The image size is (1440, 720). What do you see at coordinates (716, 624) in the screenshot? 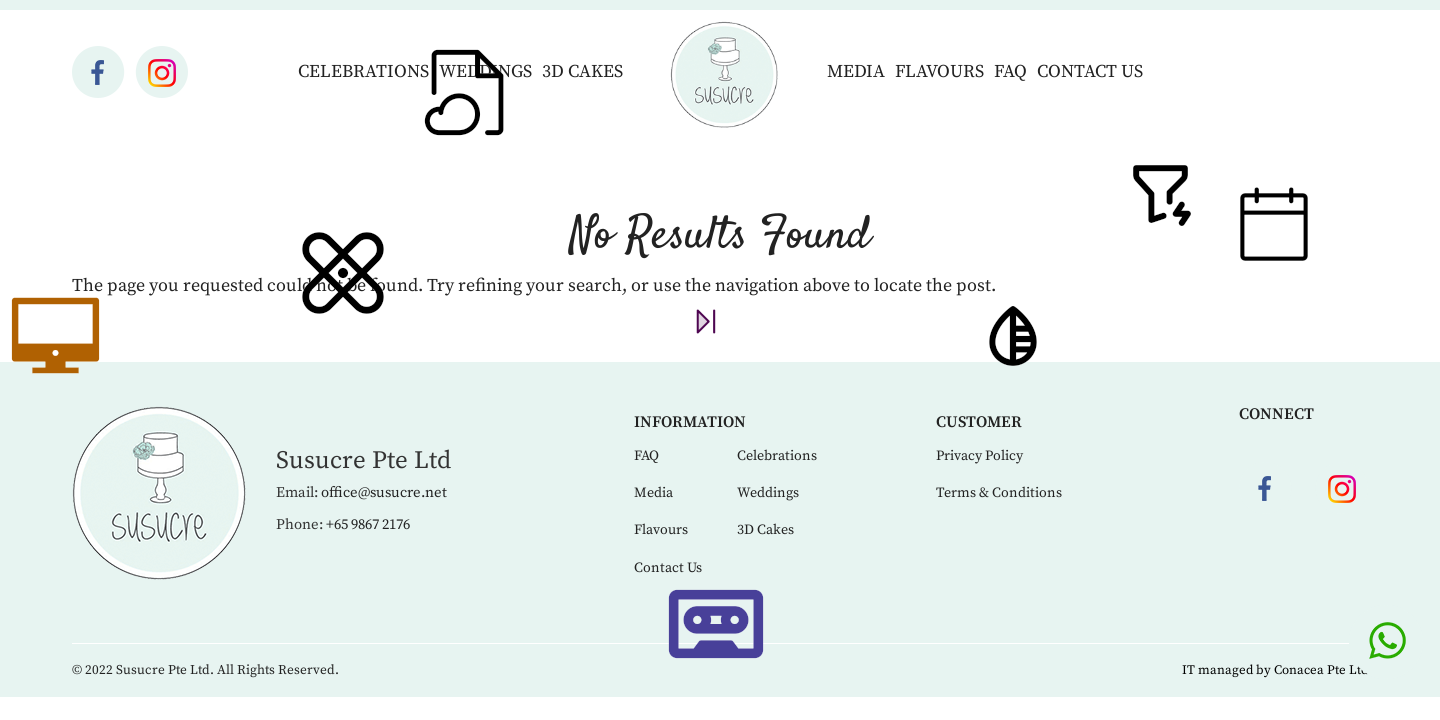
I see `access audio recordings or voice memos` at bounding box center [716, 624].